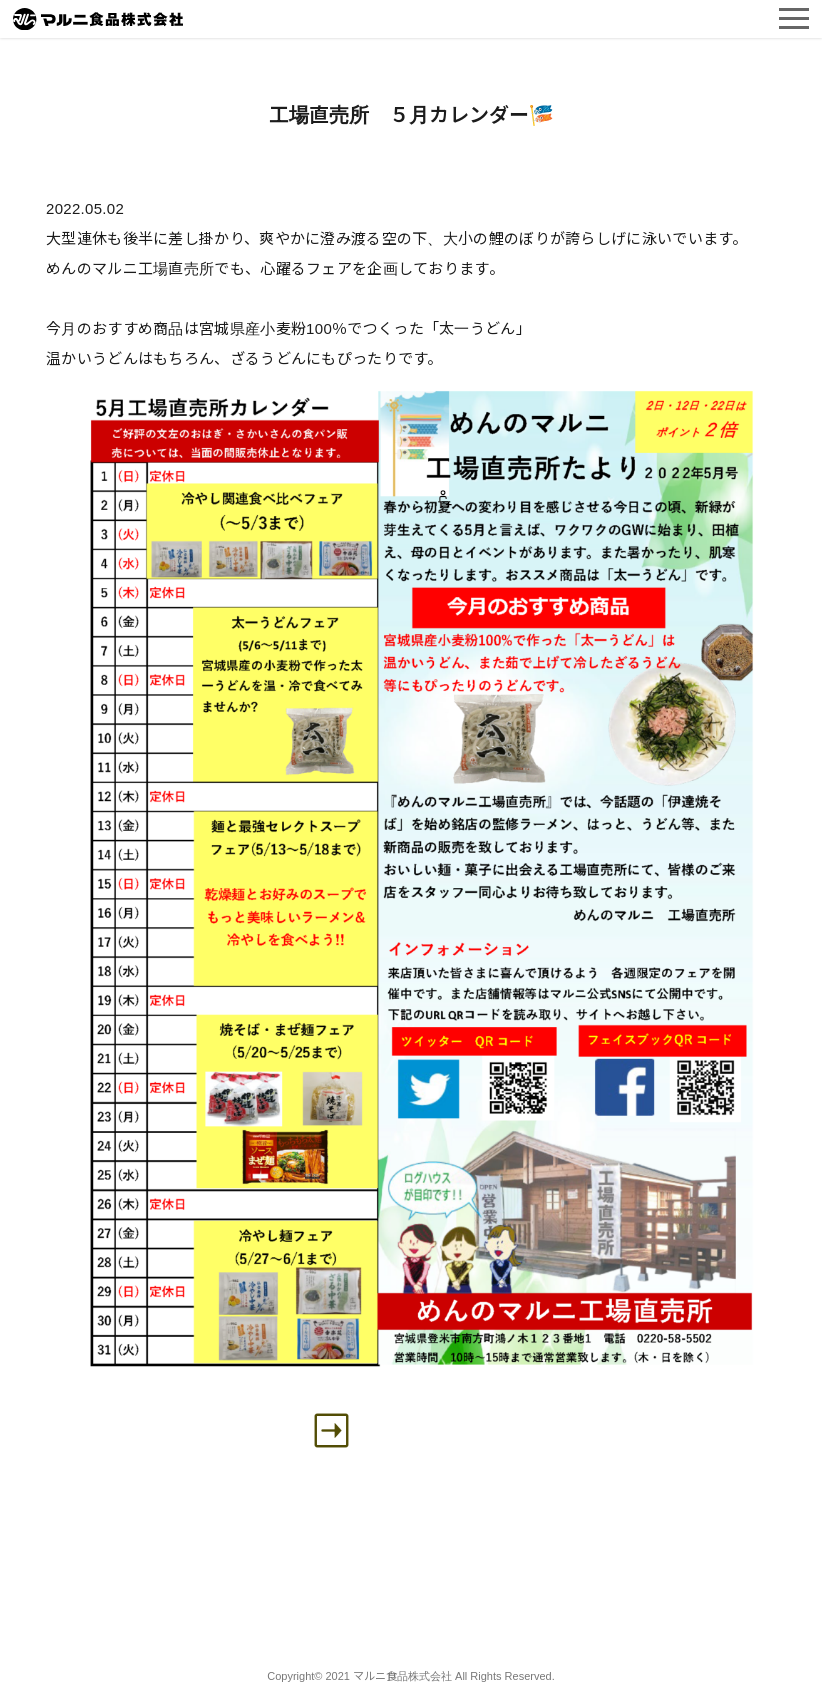  Describe the element at coordinates (443, 499) in the screenshot. I see `add a new user or contact` at that location.